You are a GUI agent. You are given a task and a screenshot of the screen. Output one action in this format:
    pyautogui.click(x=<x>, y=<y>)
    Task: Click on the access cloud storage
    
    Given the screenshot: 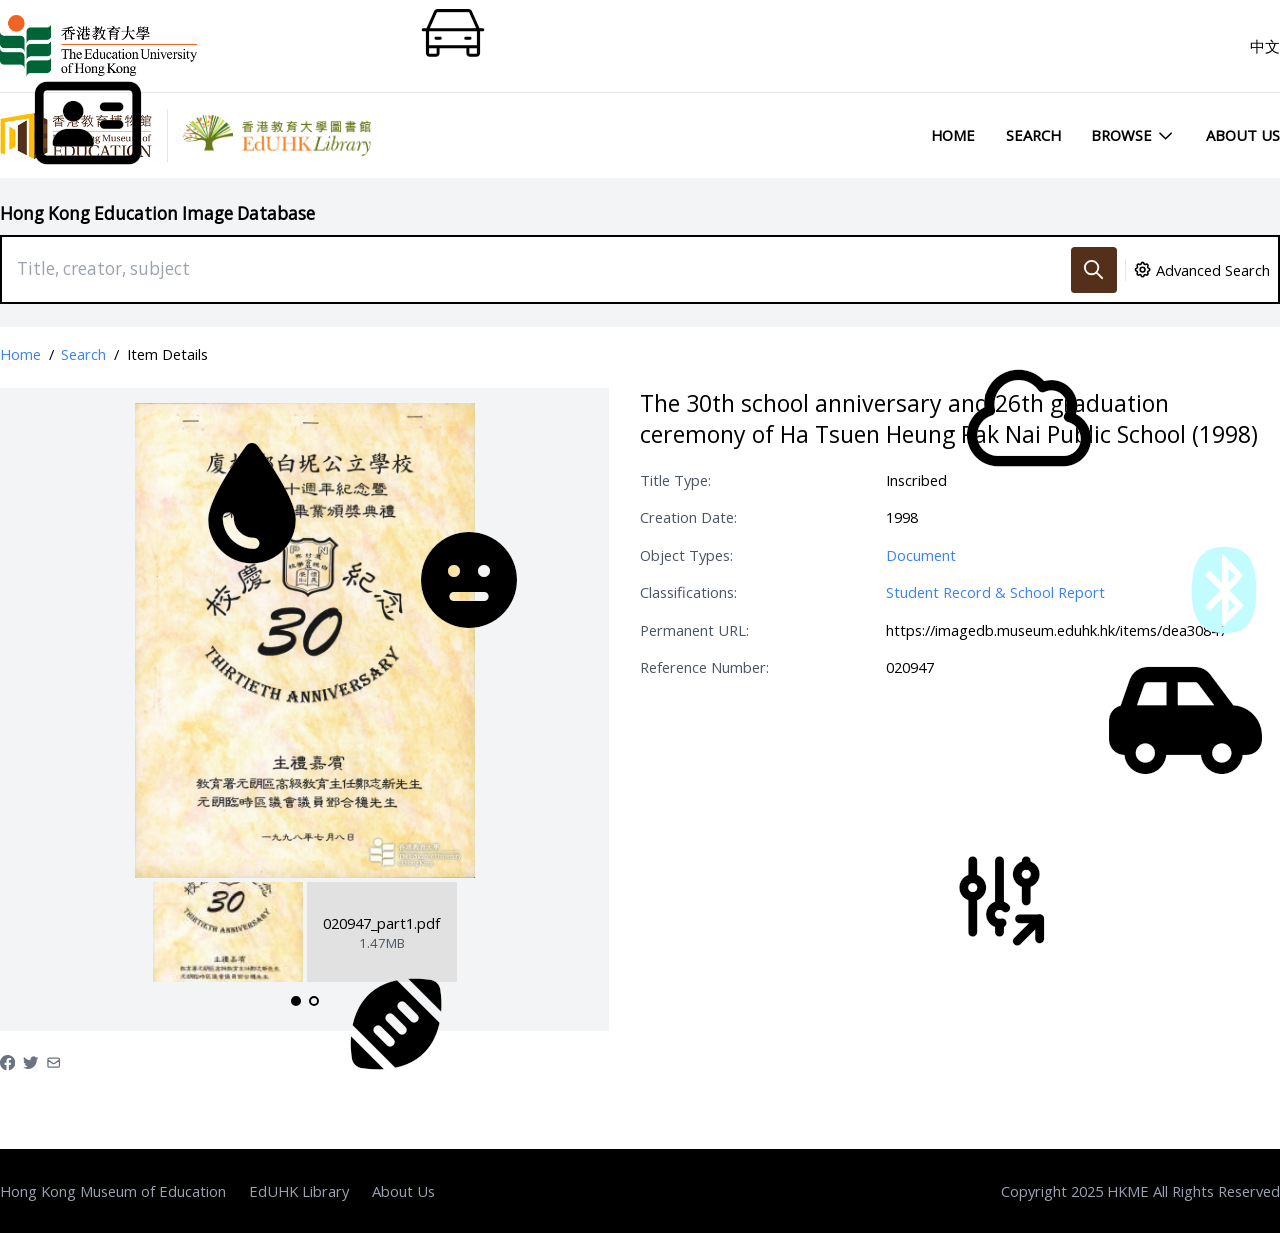 What is the action you would take?
    pyautogui.click(x=1029, y=418)
    